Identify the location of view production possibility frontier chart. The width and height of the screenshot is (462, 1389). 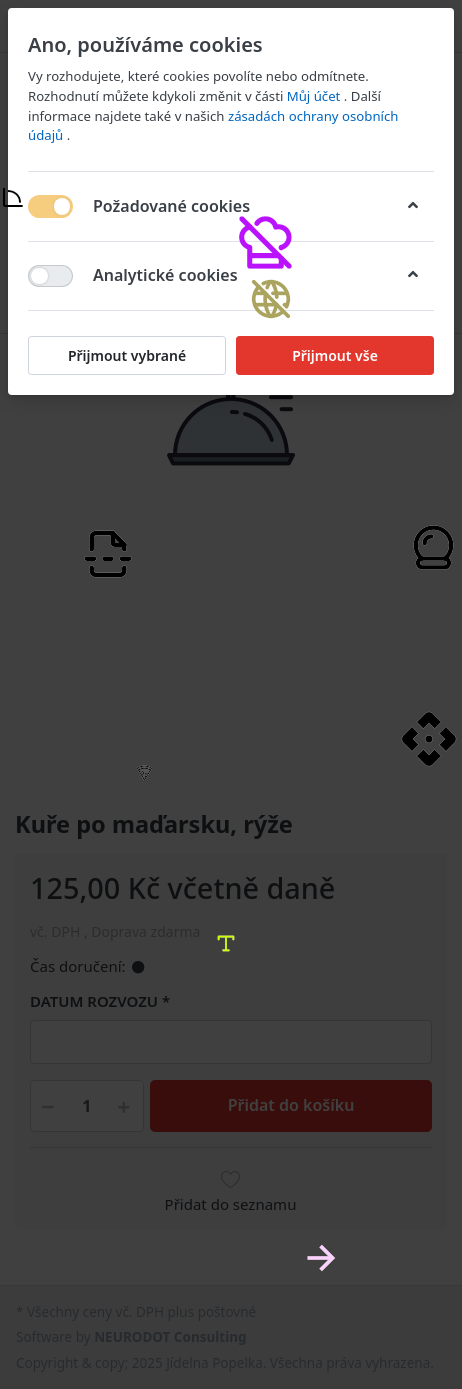
(13, 197).